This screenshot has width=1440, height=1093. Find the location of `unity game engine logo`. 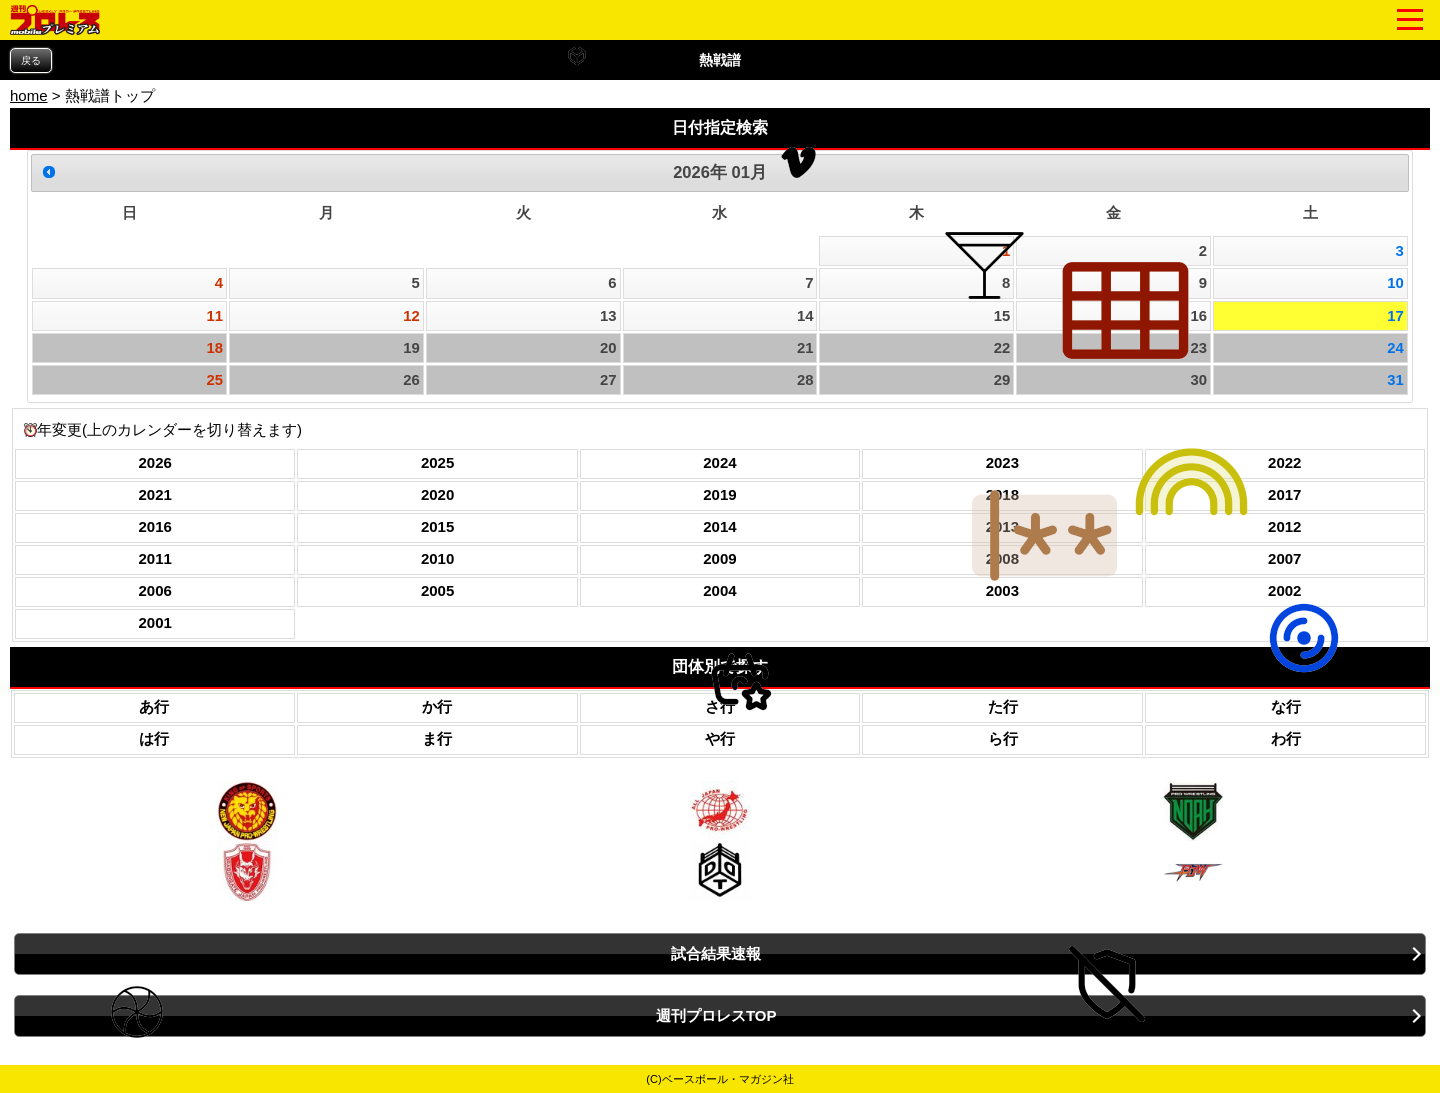

unity game engine logo is located at coordinates (577, 56).